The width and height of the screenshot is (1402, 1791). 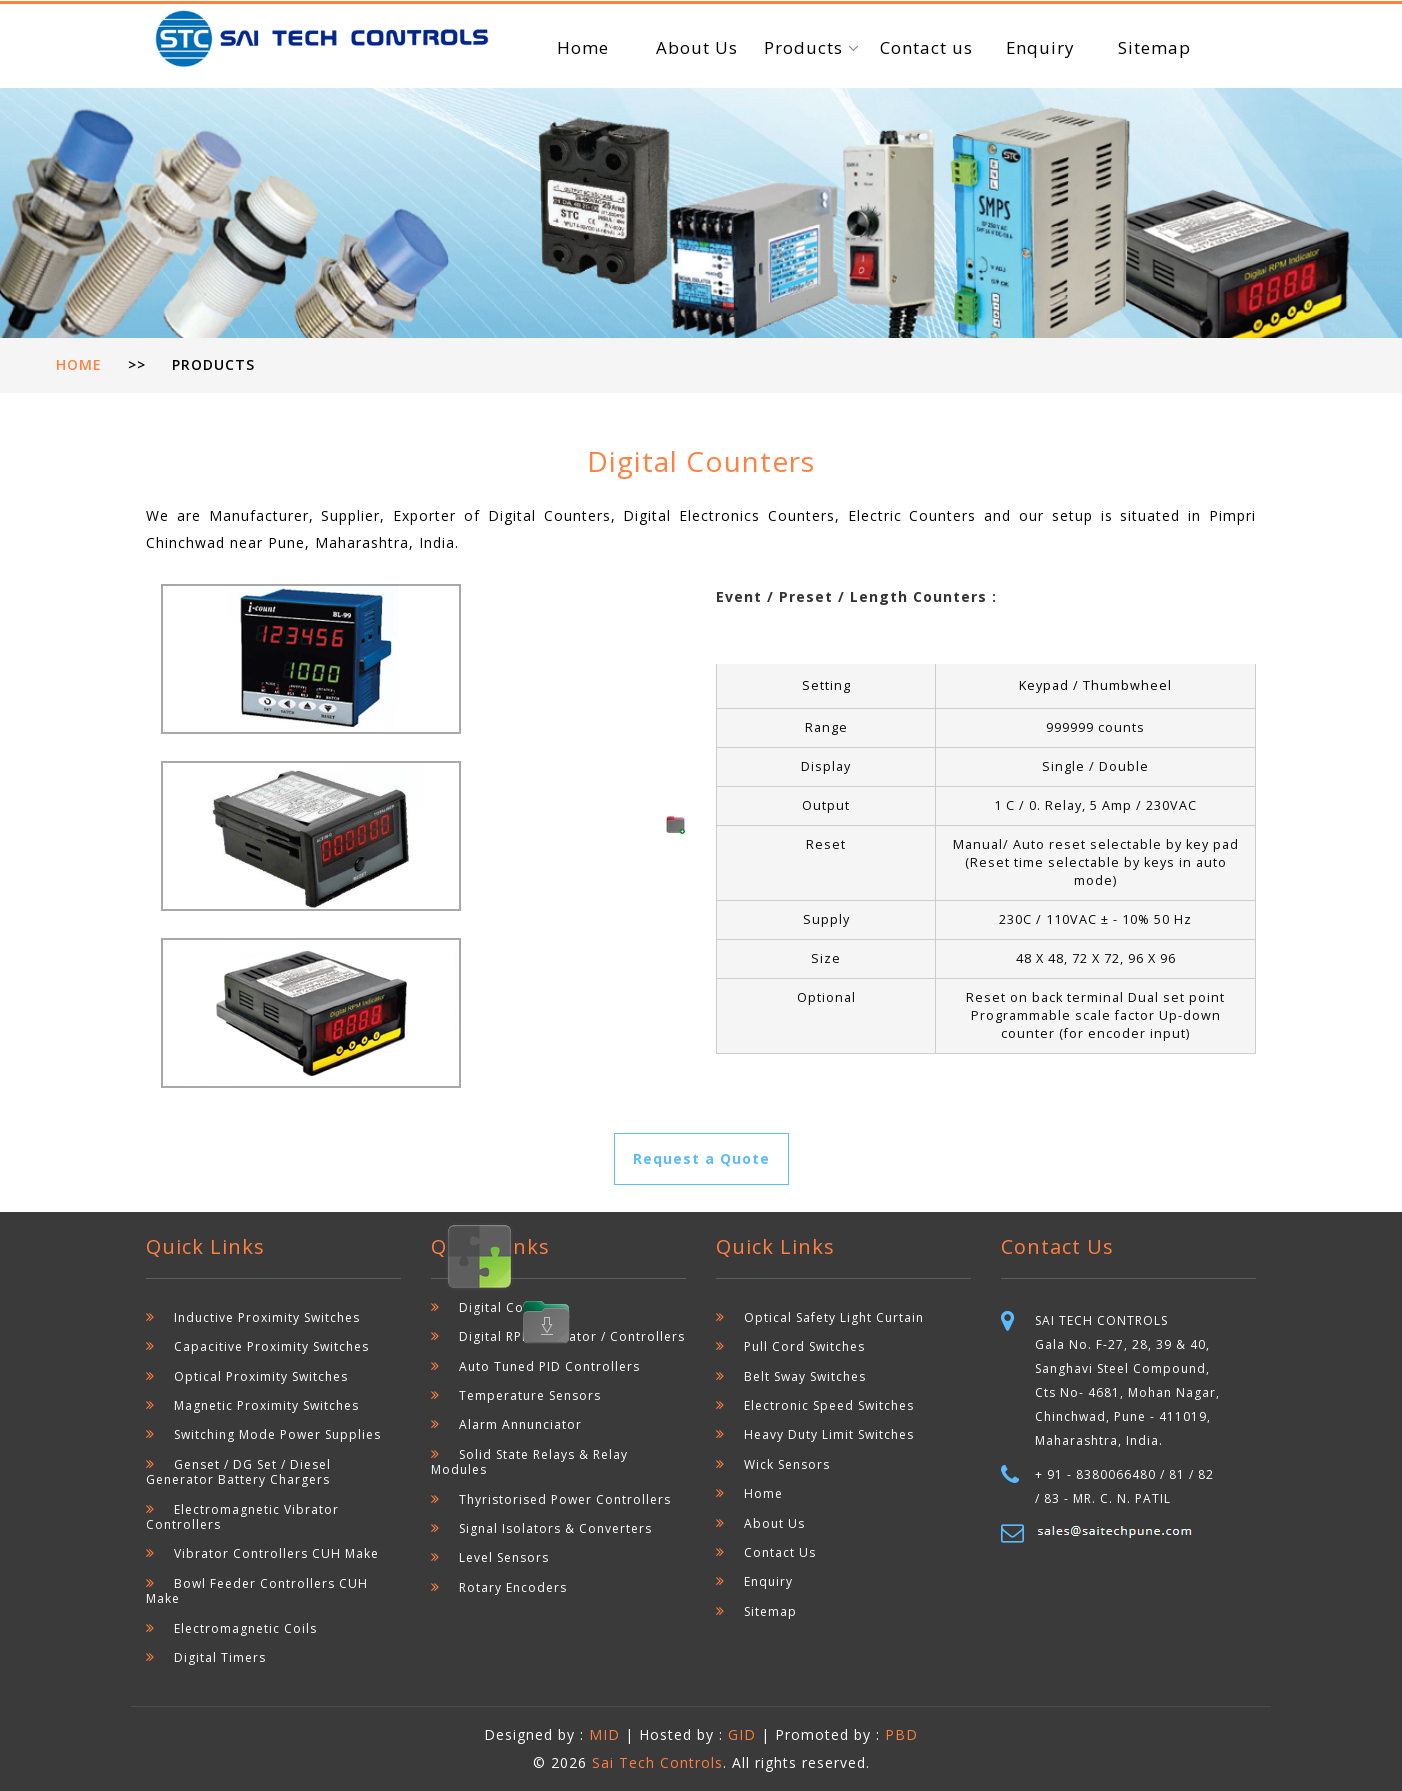 I want to click on create a new folder, so click(x=675, y=824).